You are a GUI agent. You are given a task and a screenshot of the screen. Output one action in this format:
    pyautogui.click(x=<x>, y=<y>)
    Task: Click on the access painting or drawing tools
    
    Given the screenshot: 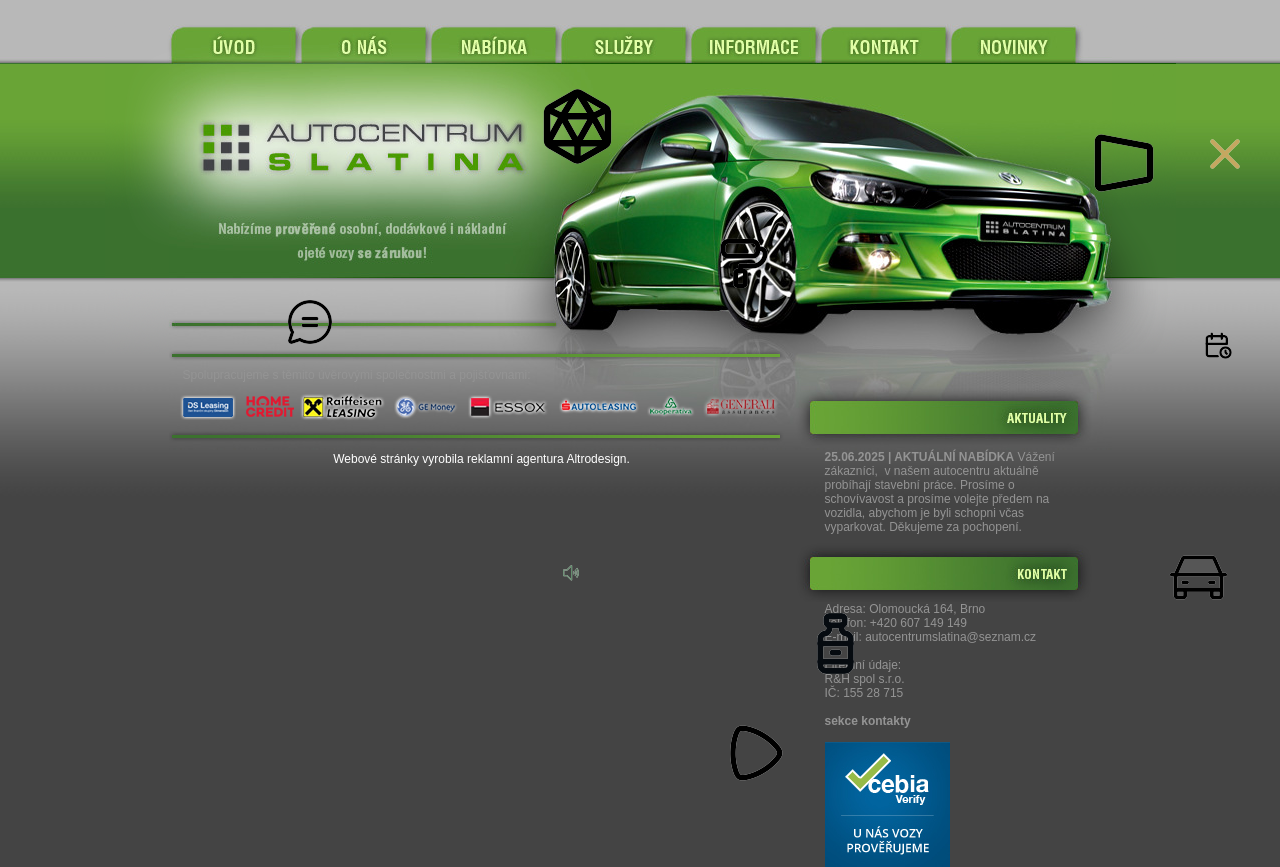 What is the action you would take?
    pyautogui.click(x=740, y=263)
    